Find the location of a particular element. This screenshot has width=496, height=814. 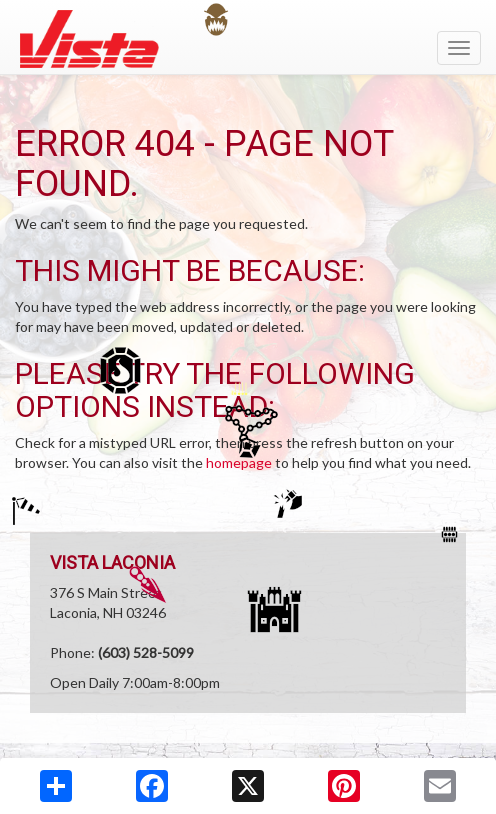

indicates a broken or damaged weapon is located at coordinates (287, 503).